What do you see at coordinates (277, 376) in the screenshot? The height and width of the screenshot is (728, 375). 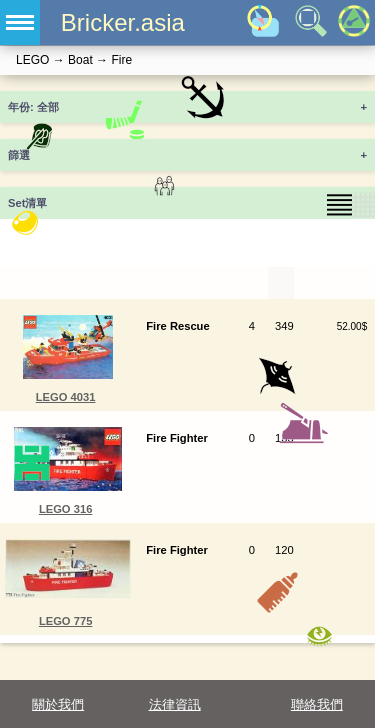 I see `indicates manta ray or marine life content` at bounding box center [277, 376].